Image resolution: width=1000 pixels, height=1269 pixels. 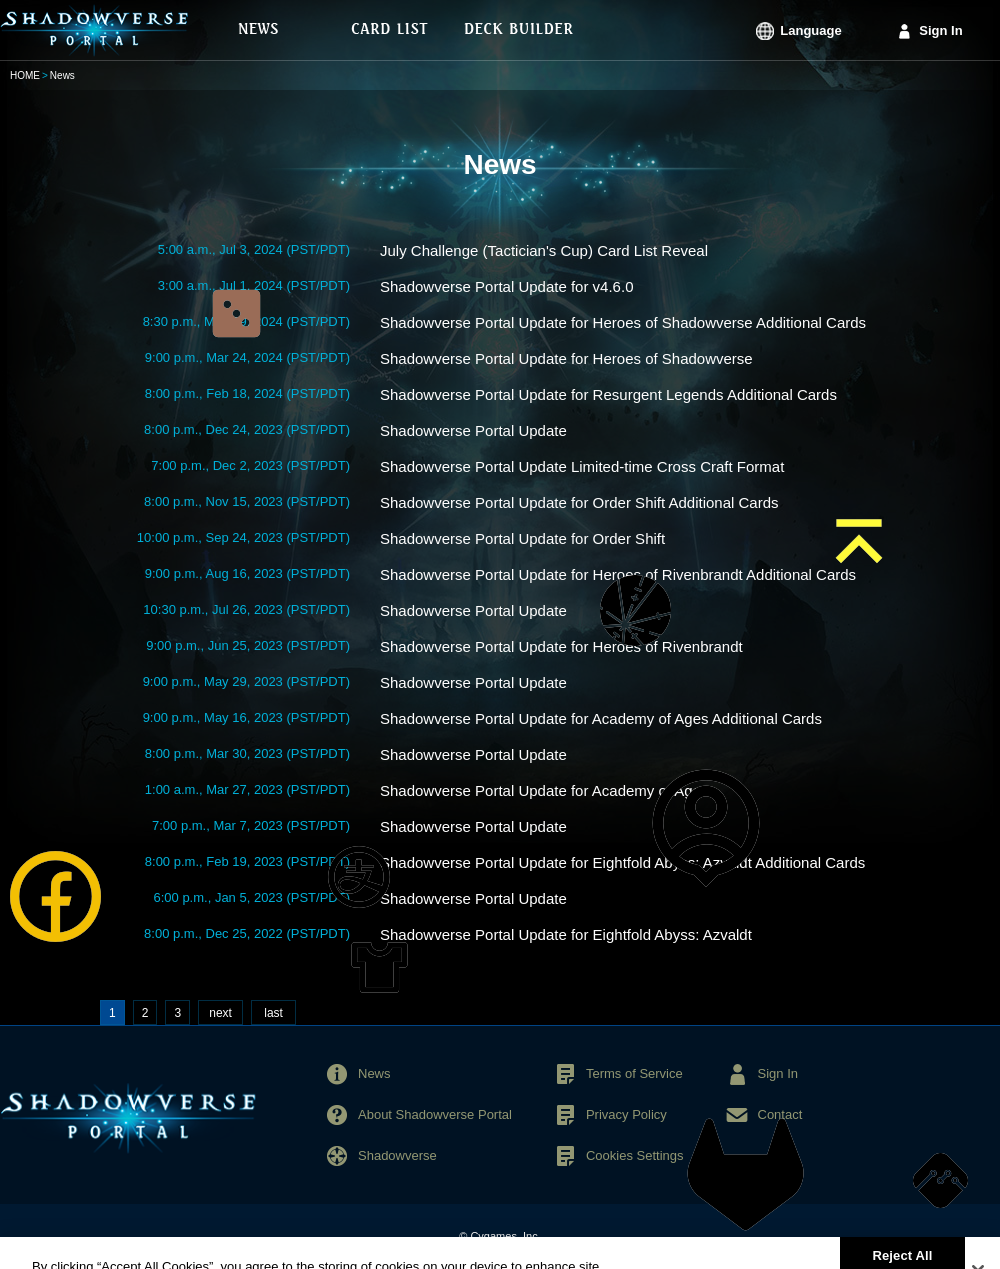 What do you see at coordinates (745, 1174) in the screenshot?
I see `open GitLab` at bounding box center [745, 1174].